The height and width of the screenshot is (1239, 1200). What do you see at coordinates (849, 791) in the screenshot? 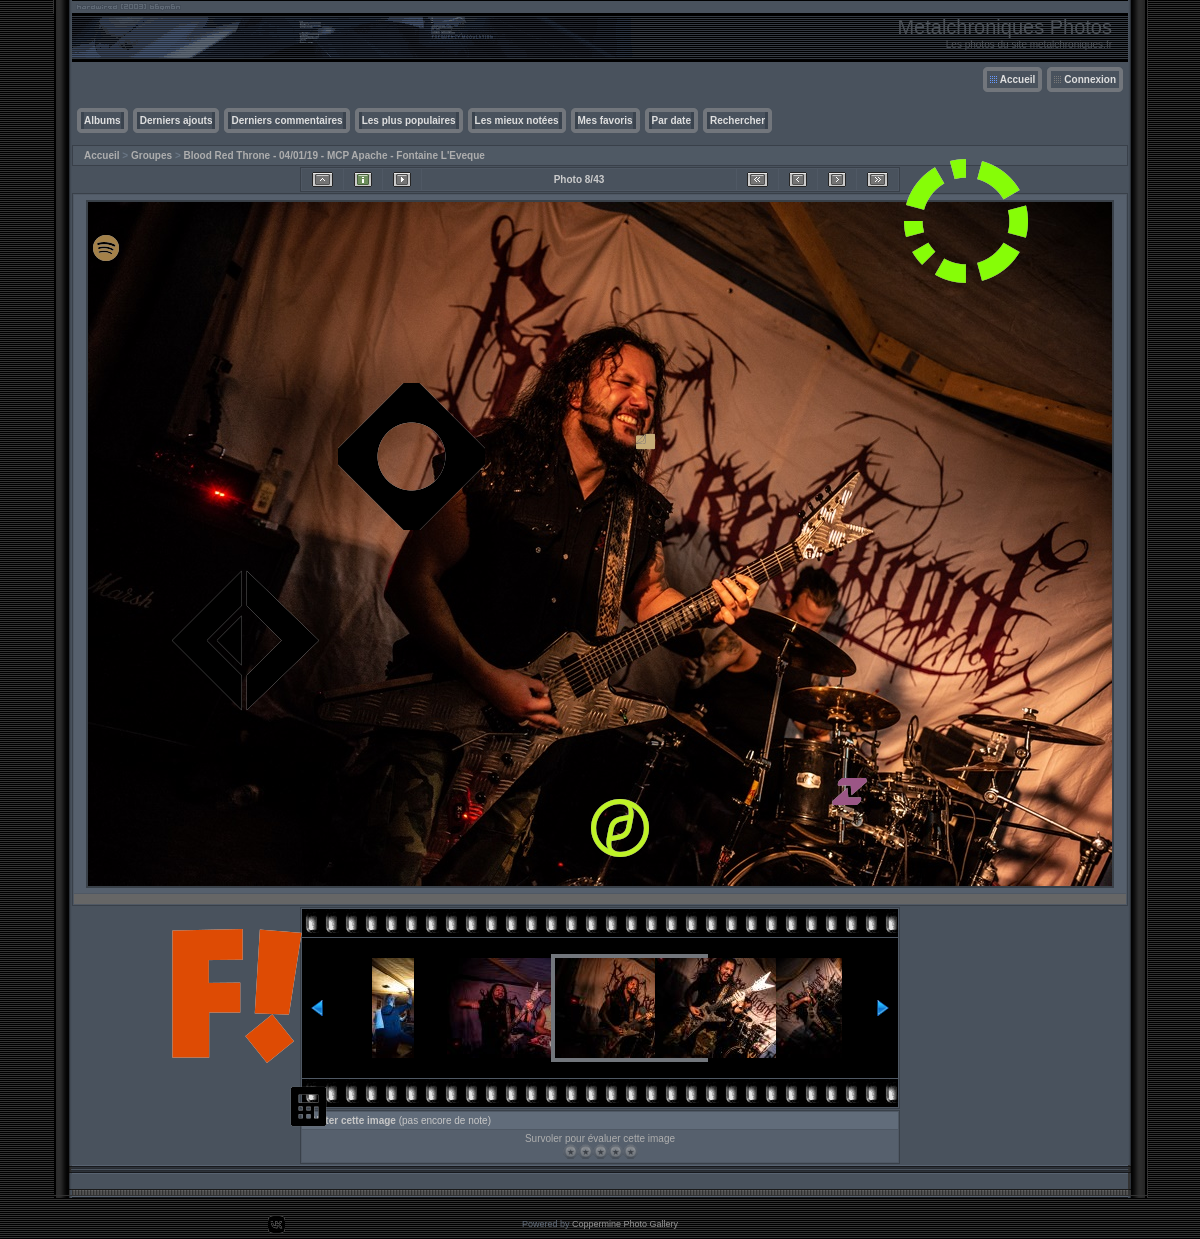
I see `zincsearch logo` at bounding box center [849, 791].